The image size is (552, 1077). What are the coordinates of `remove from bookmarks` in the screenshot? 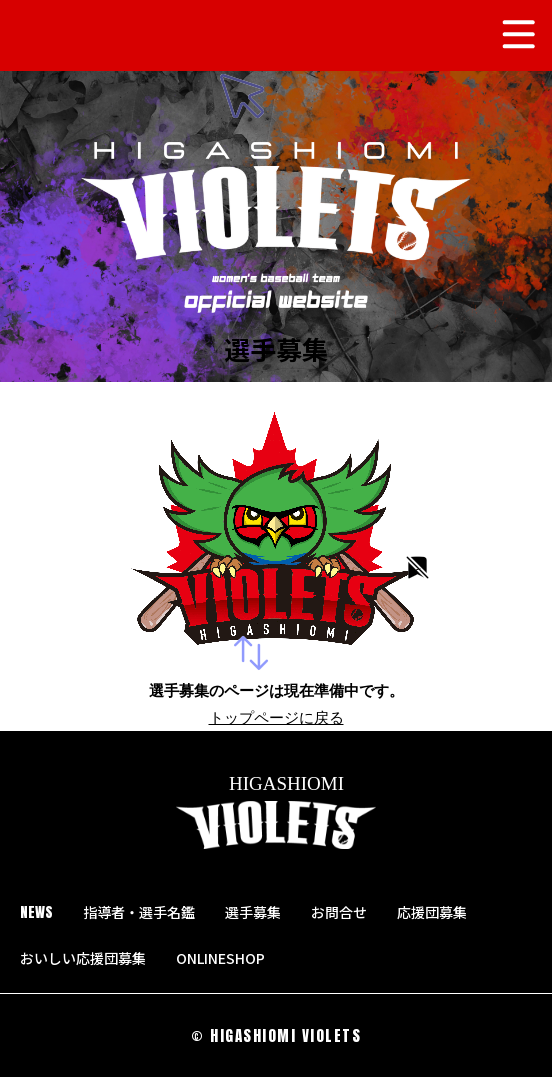 It's located at (417, 567).